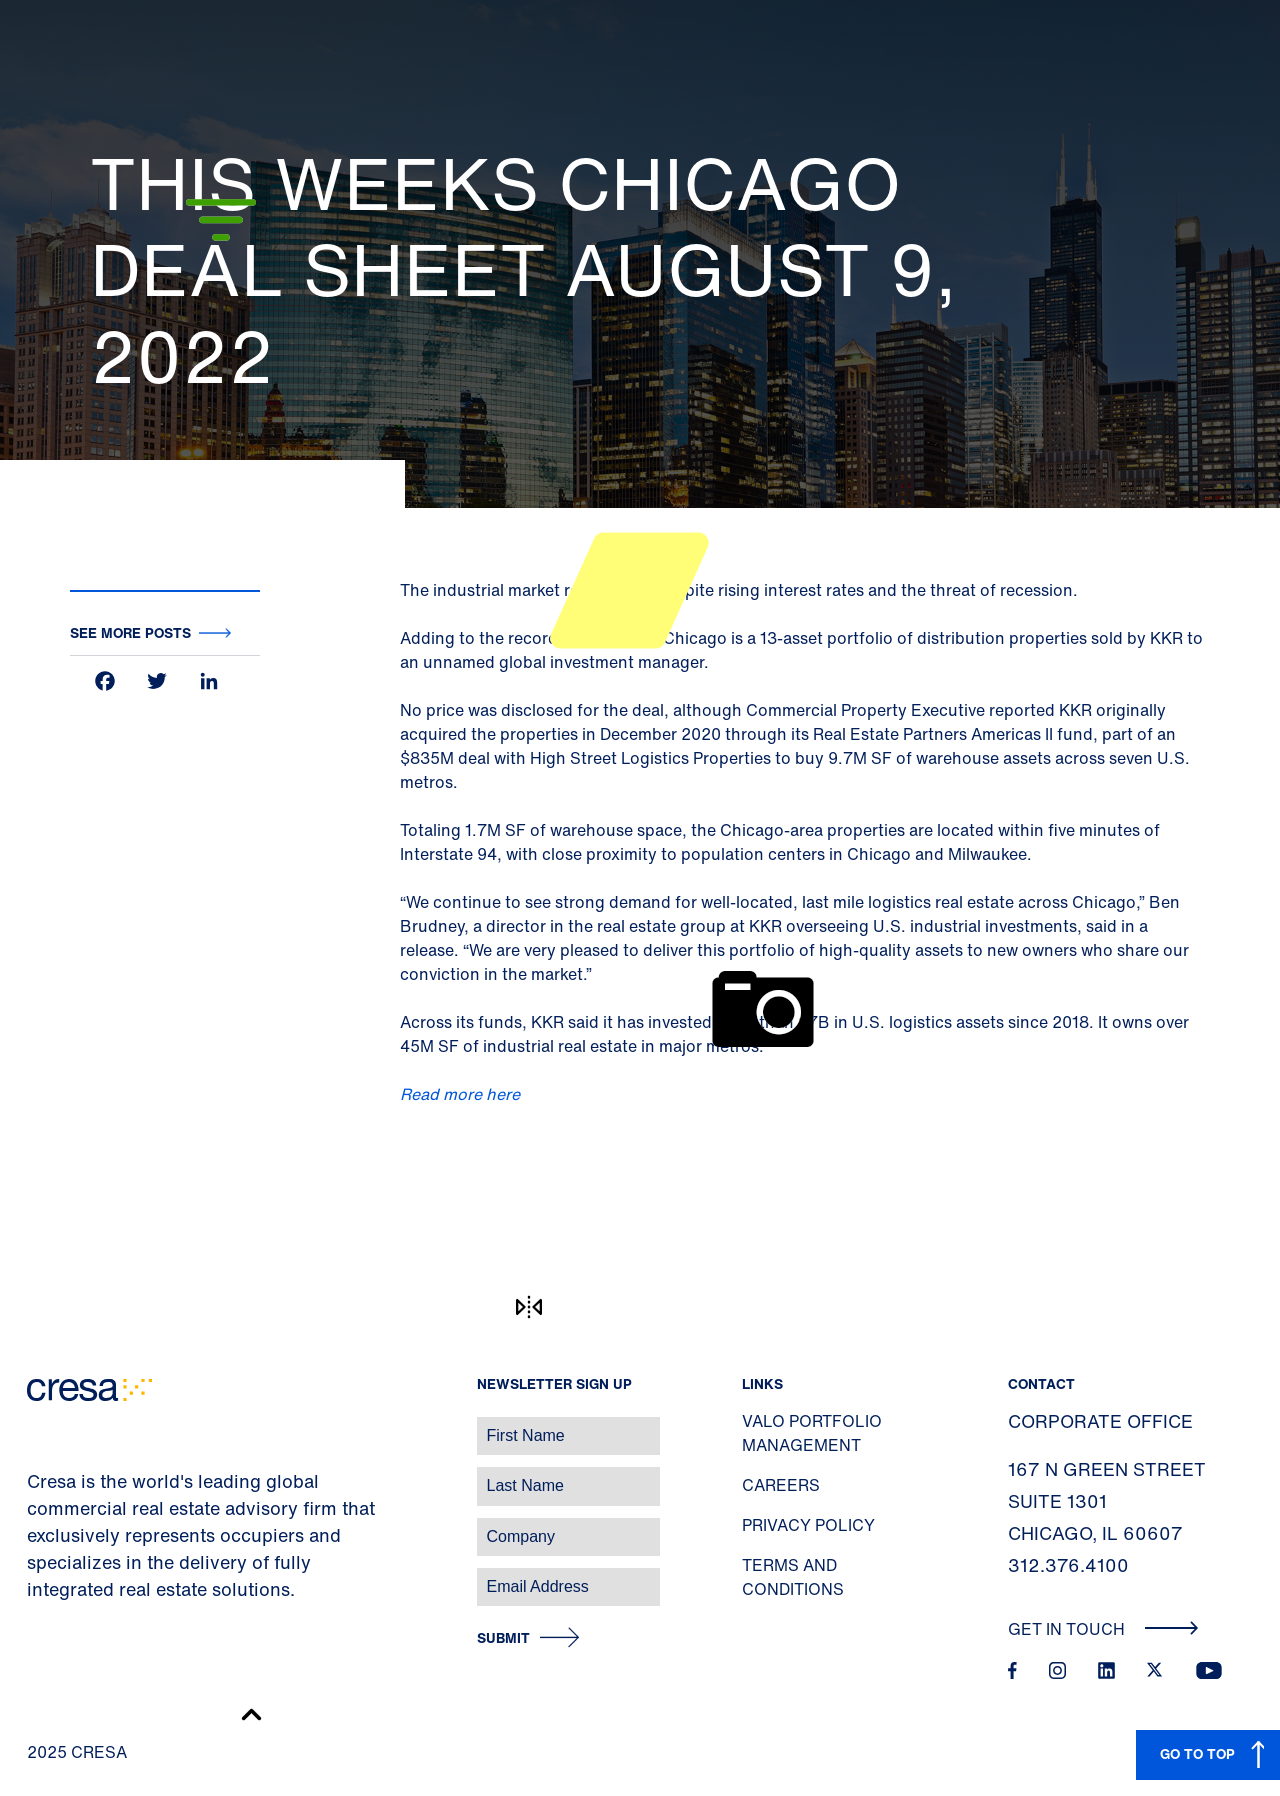 Image resolution: width=1280 pixels, height=1796 pixels. What do you see at coordinates (629, 590) in the screenshot?
I see `insert a parallelogram shape` at bounding box center [629, 590].